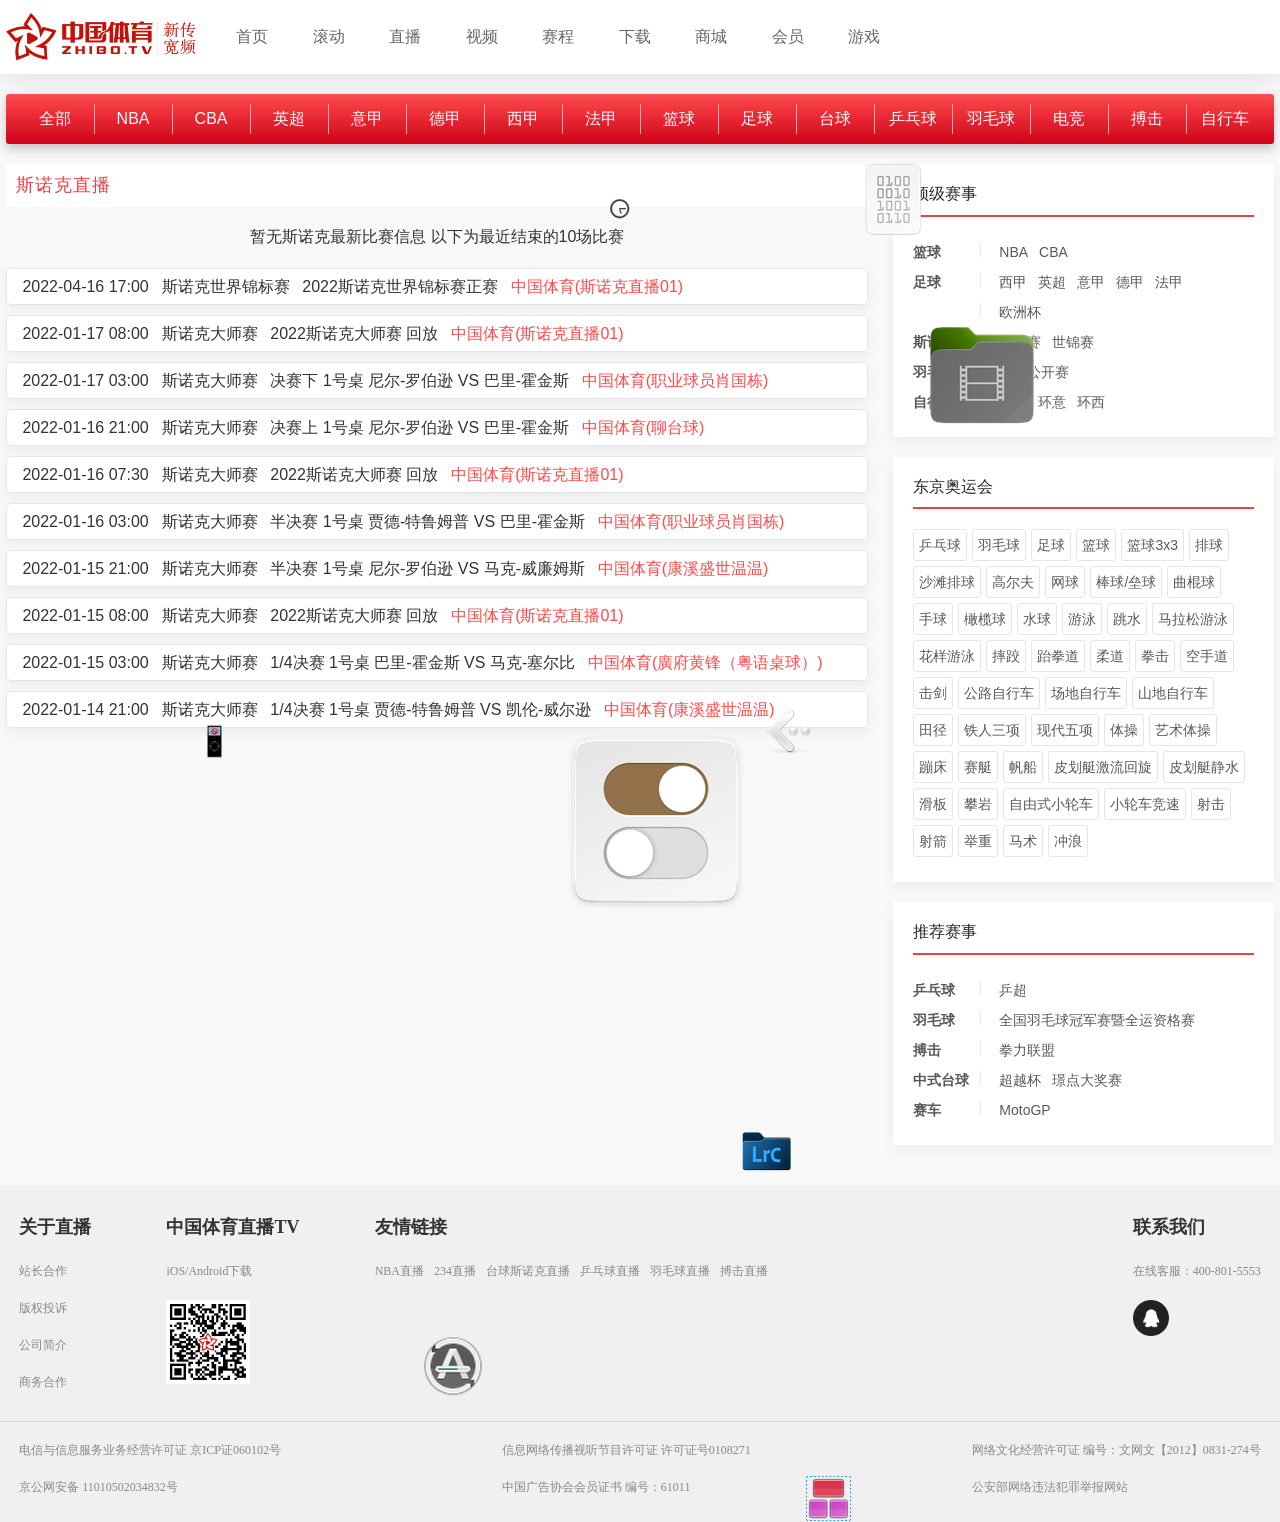 Image resolution: width=1280 pixels, height=1522 pixels. What do you see at coordinates (893, 199) in the screenshot?
I see `indicates a Windows executable or downloadable program file` at bounding box center [893, 199].